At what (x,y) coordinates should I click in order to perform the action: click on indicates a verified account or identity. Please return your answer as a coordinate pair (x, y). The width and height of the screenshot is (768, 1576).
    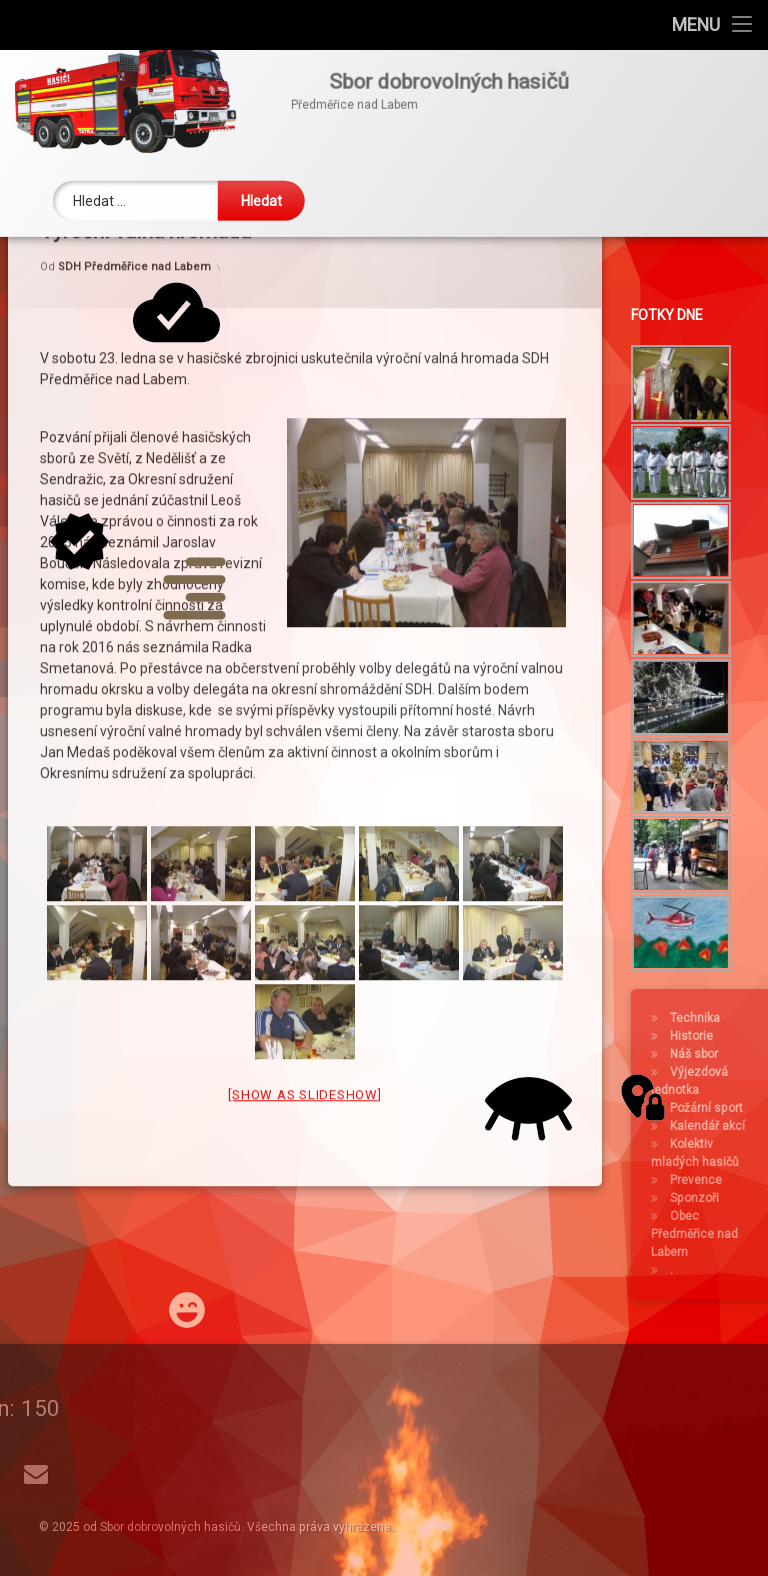
    Looking at the image, I should click on (79, 541).